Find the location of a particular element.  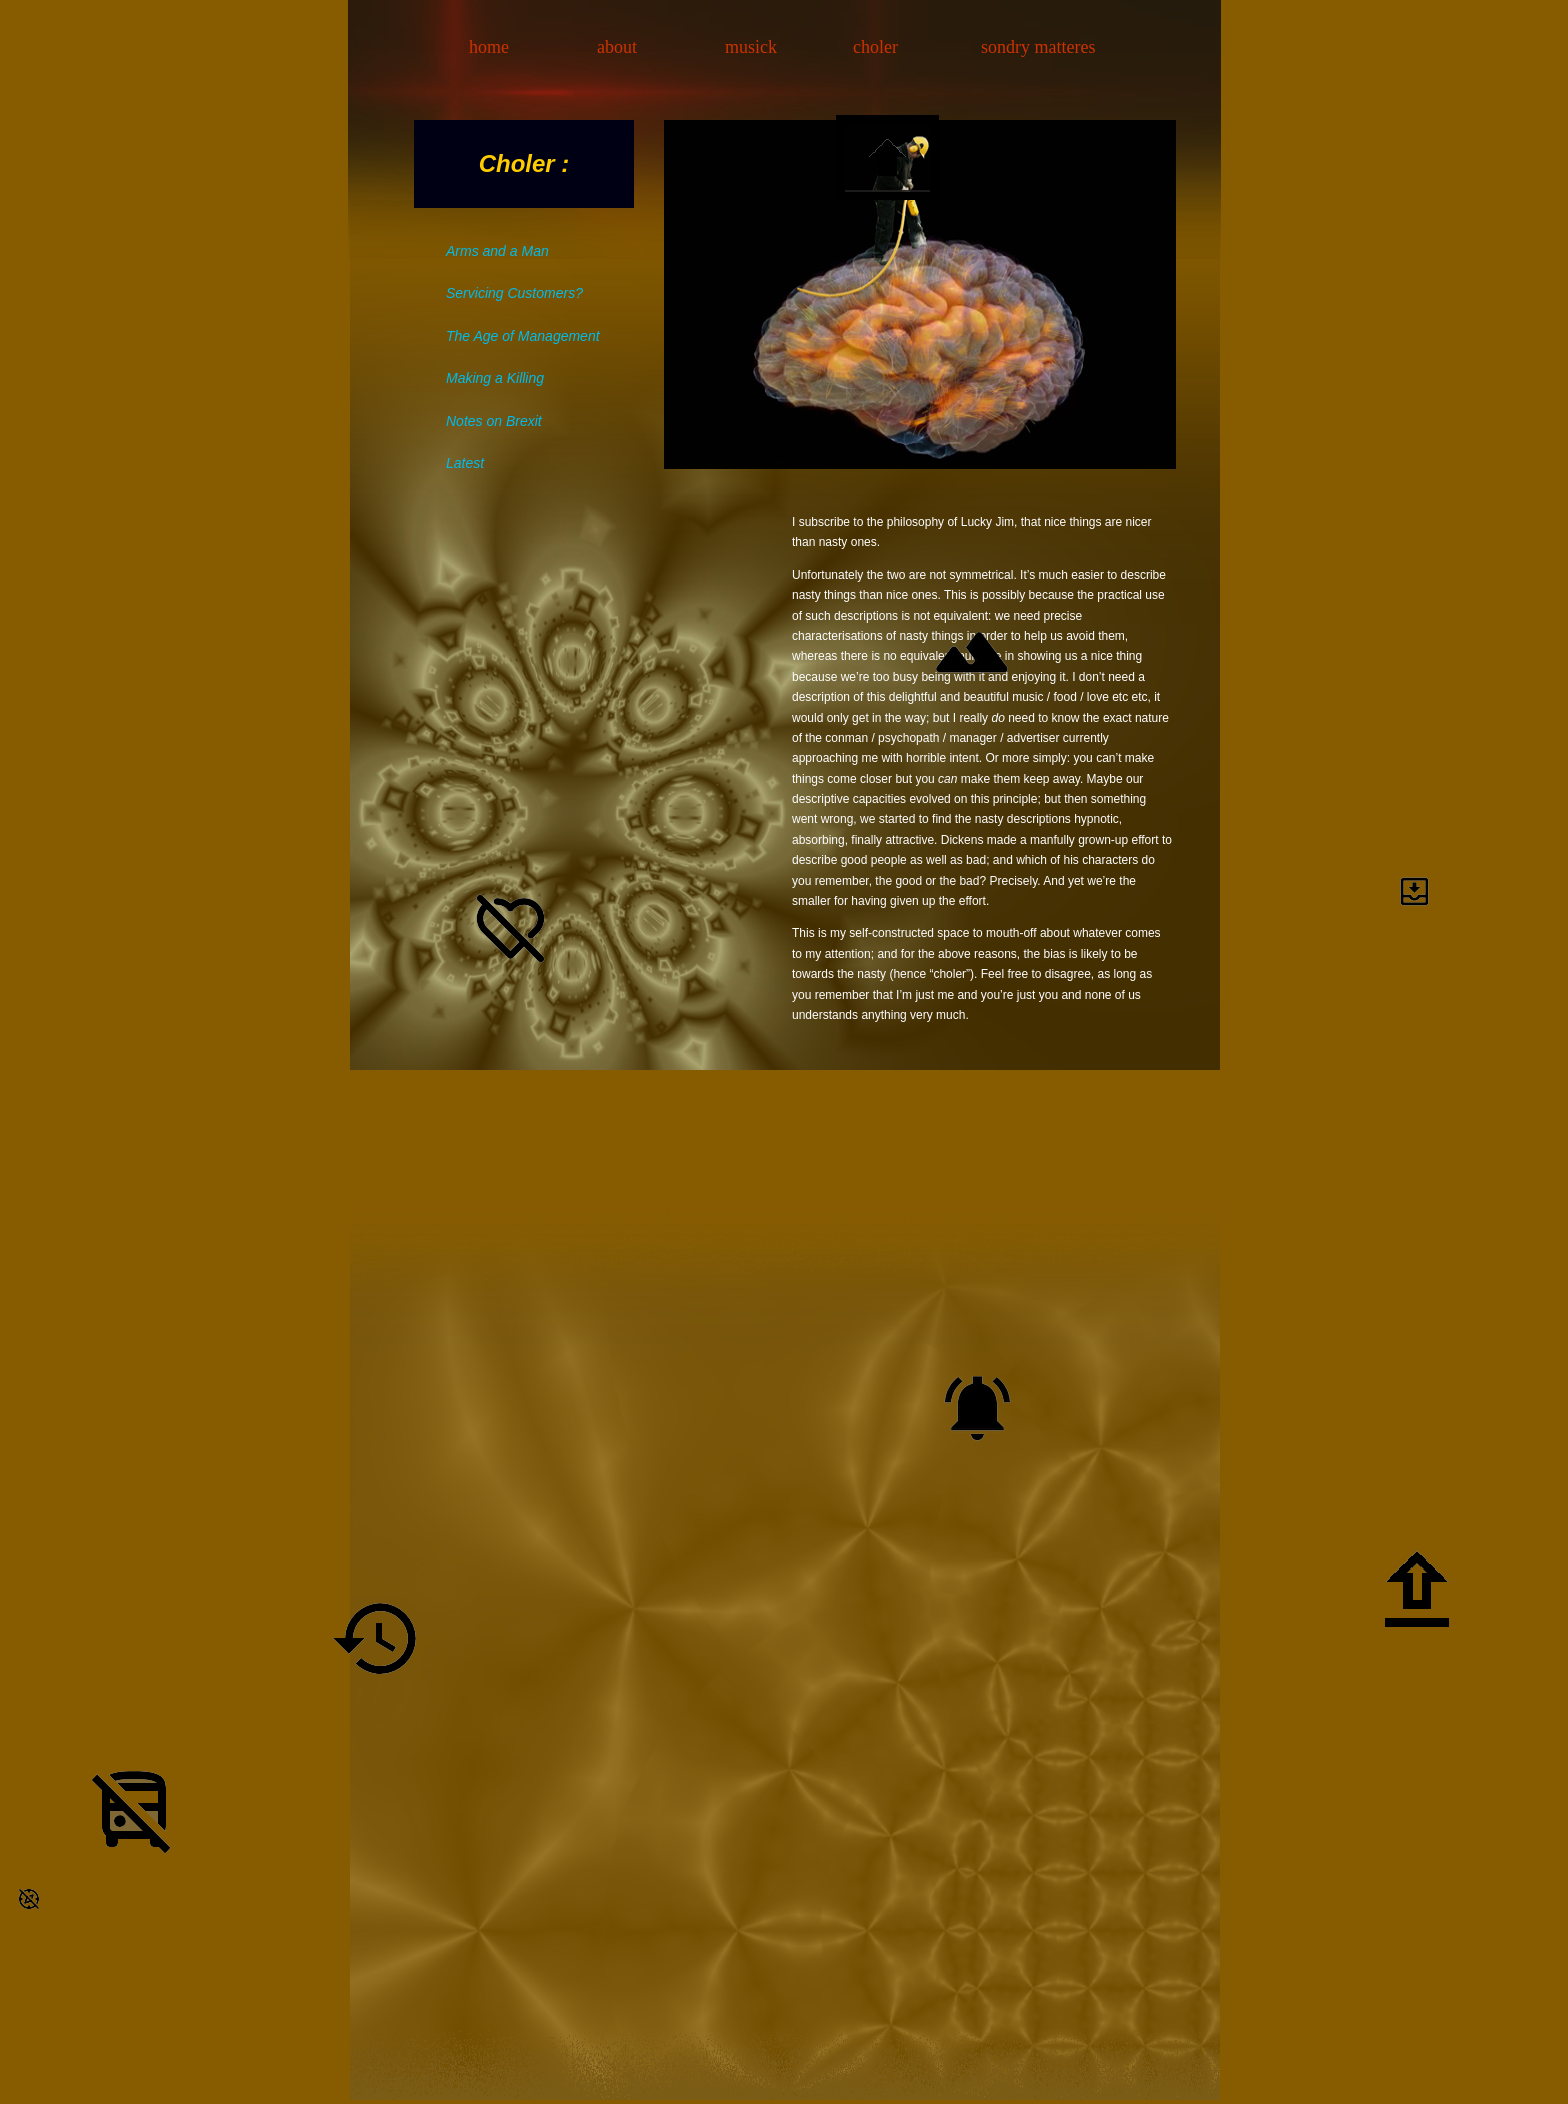

move message to inbox is located at coordinates (1414, 891).